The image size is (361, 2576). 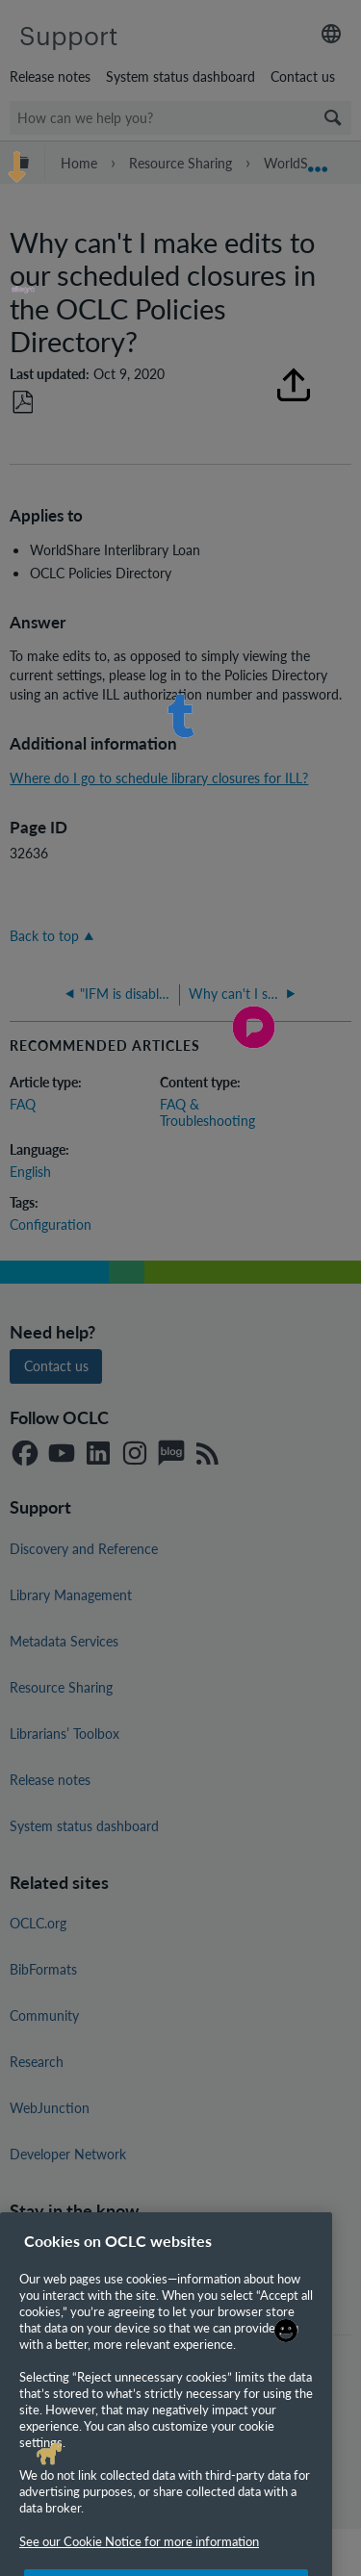 I want to click on open tumblr app, so click(x=181, y=716).